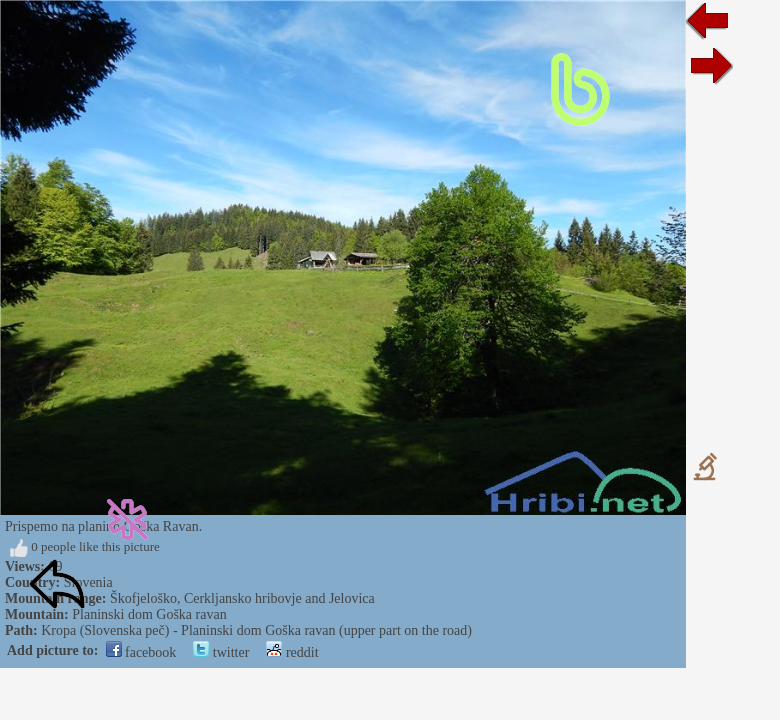 The image size is (780, 720). What do you see at coordinates (704, 466) in the screenshot?
I see `access scientific or research tools` at bounding box center [704, 466].